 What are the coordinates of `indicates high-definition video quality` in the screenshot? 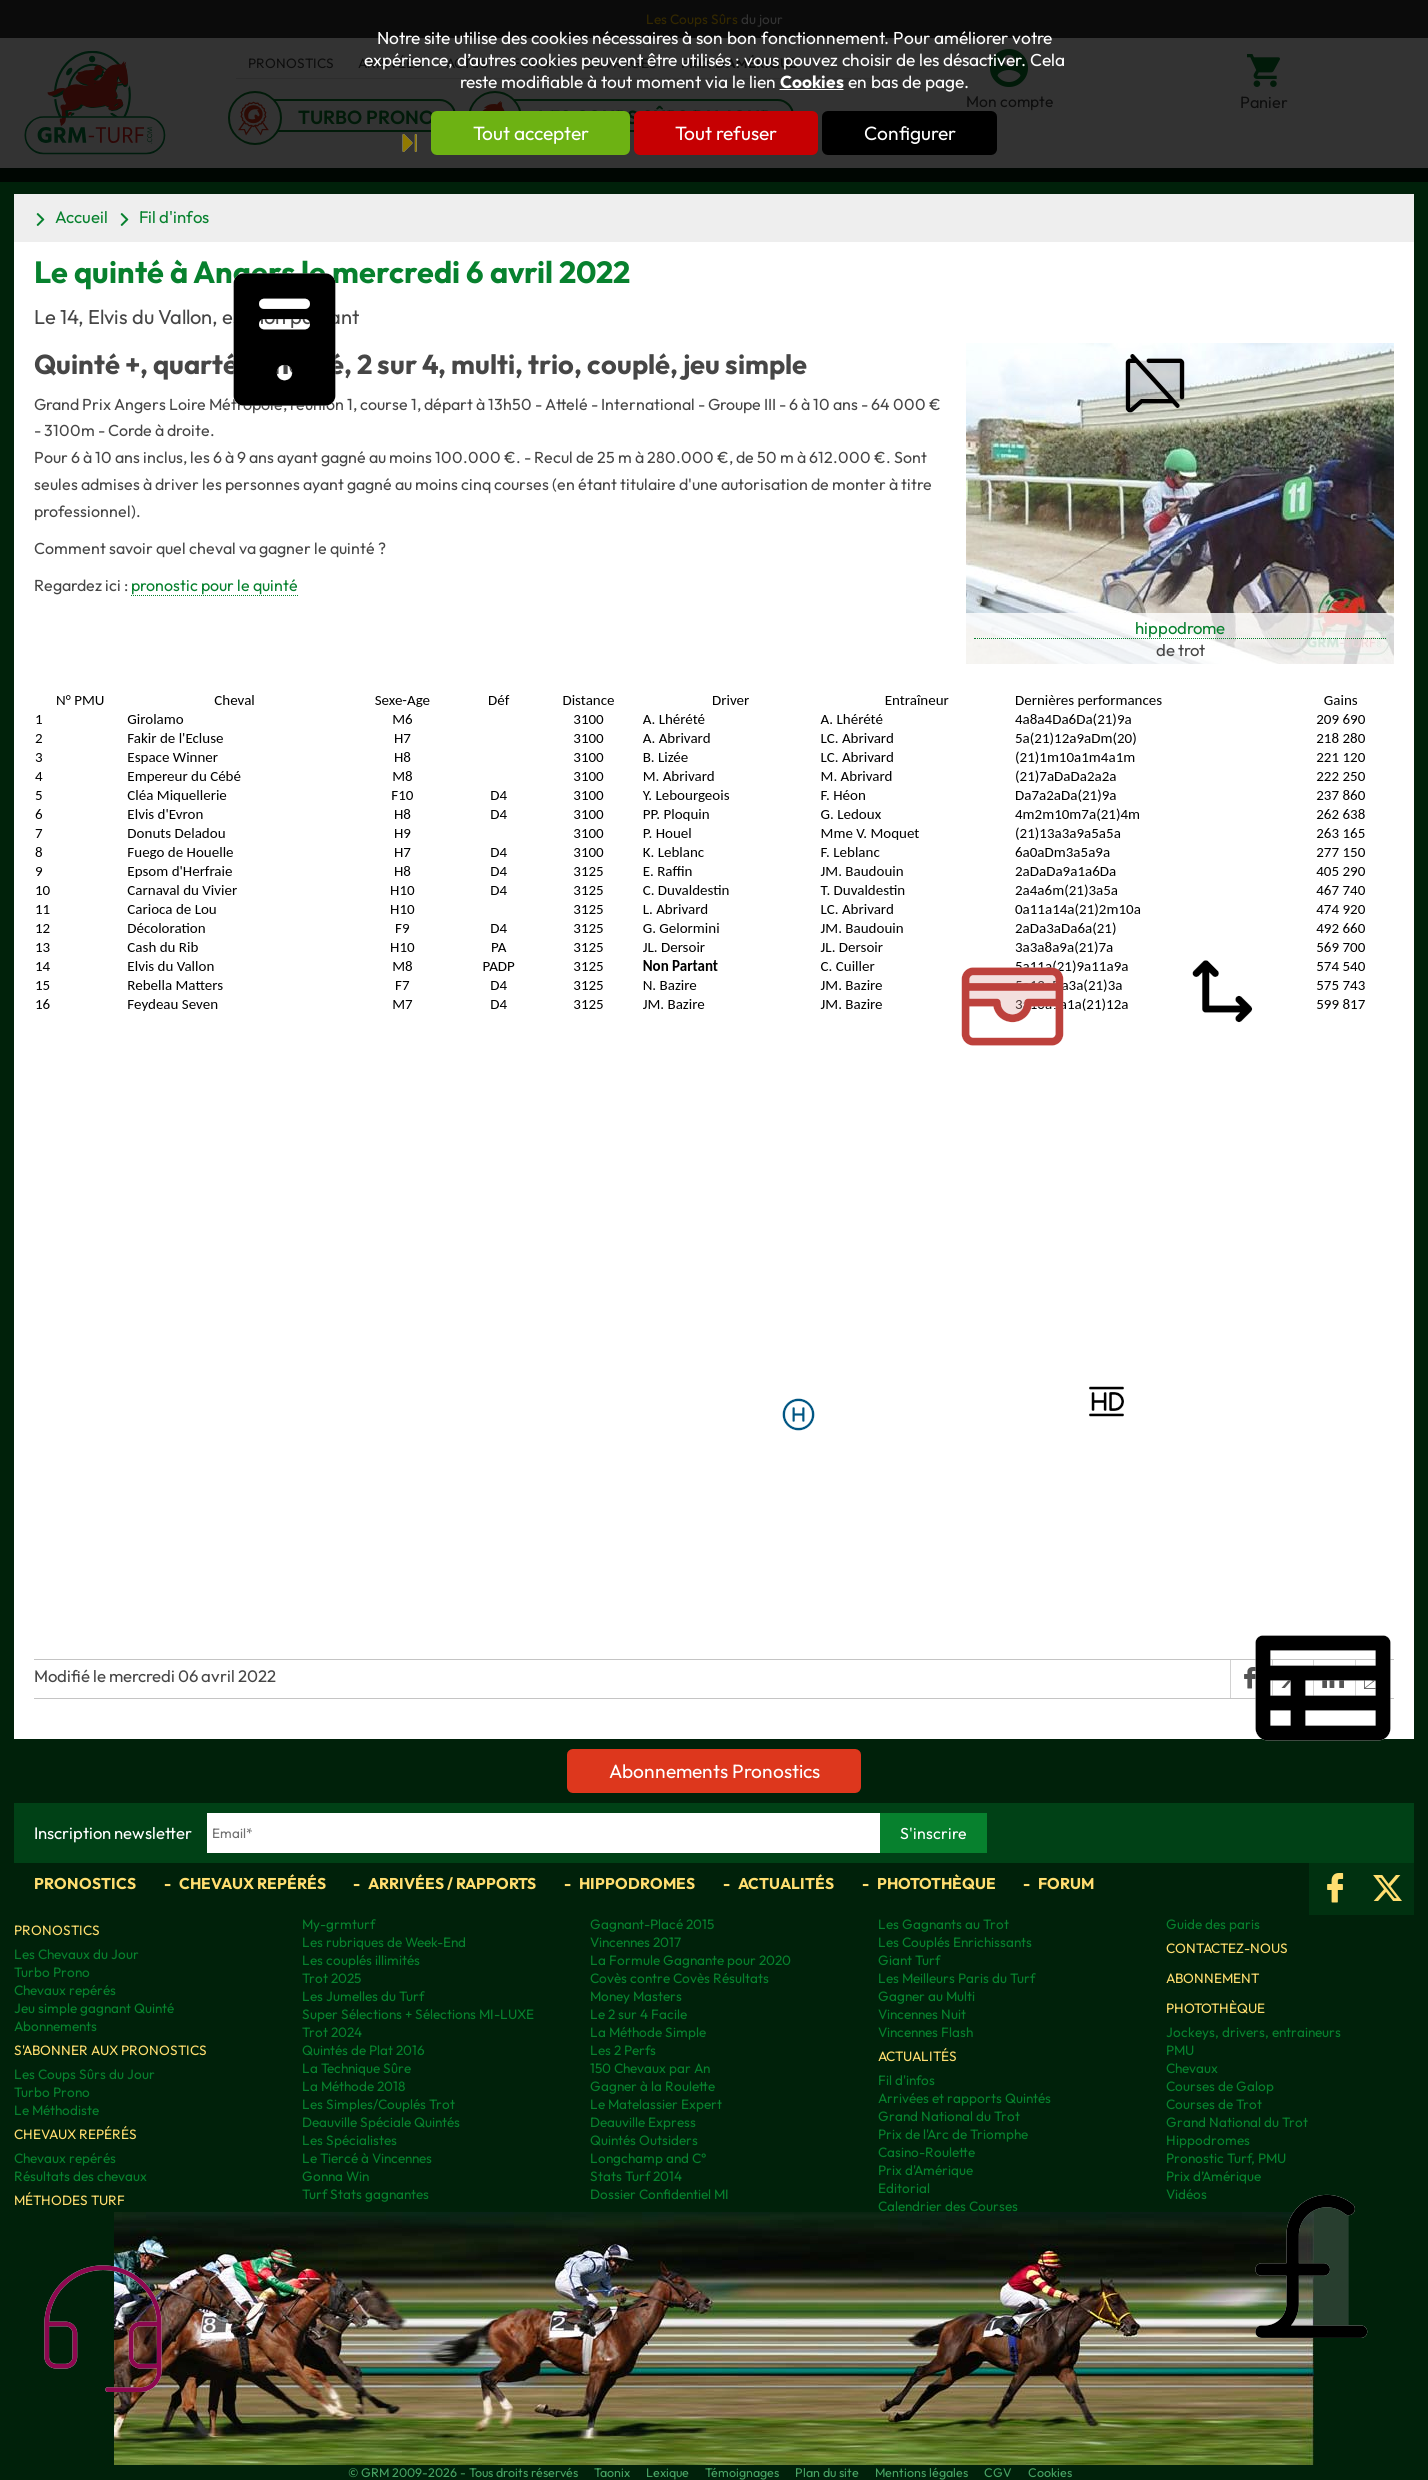 It's located at (1106, 1401).